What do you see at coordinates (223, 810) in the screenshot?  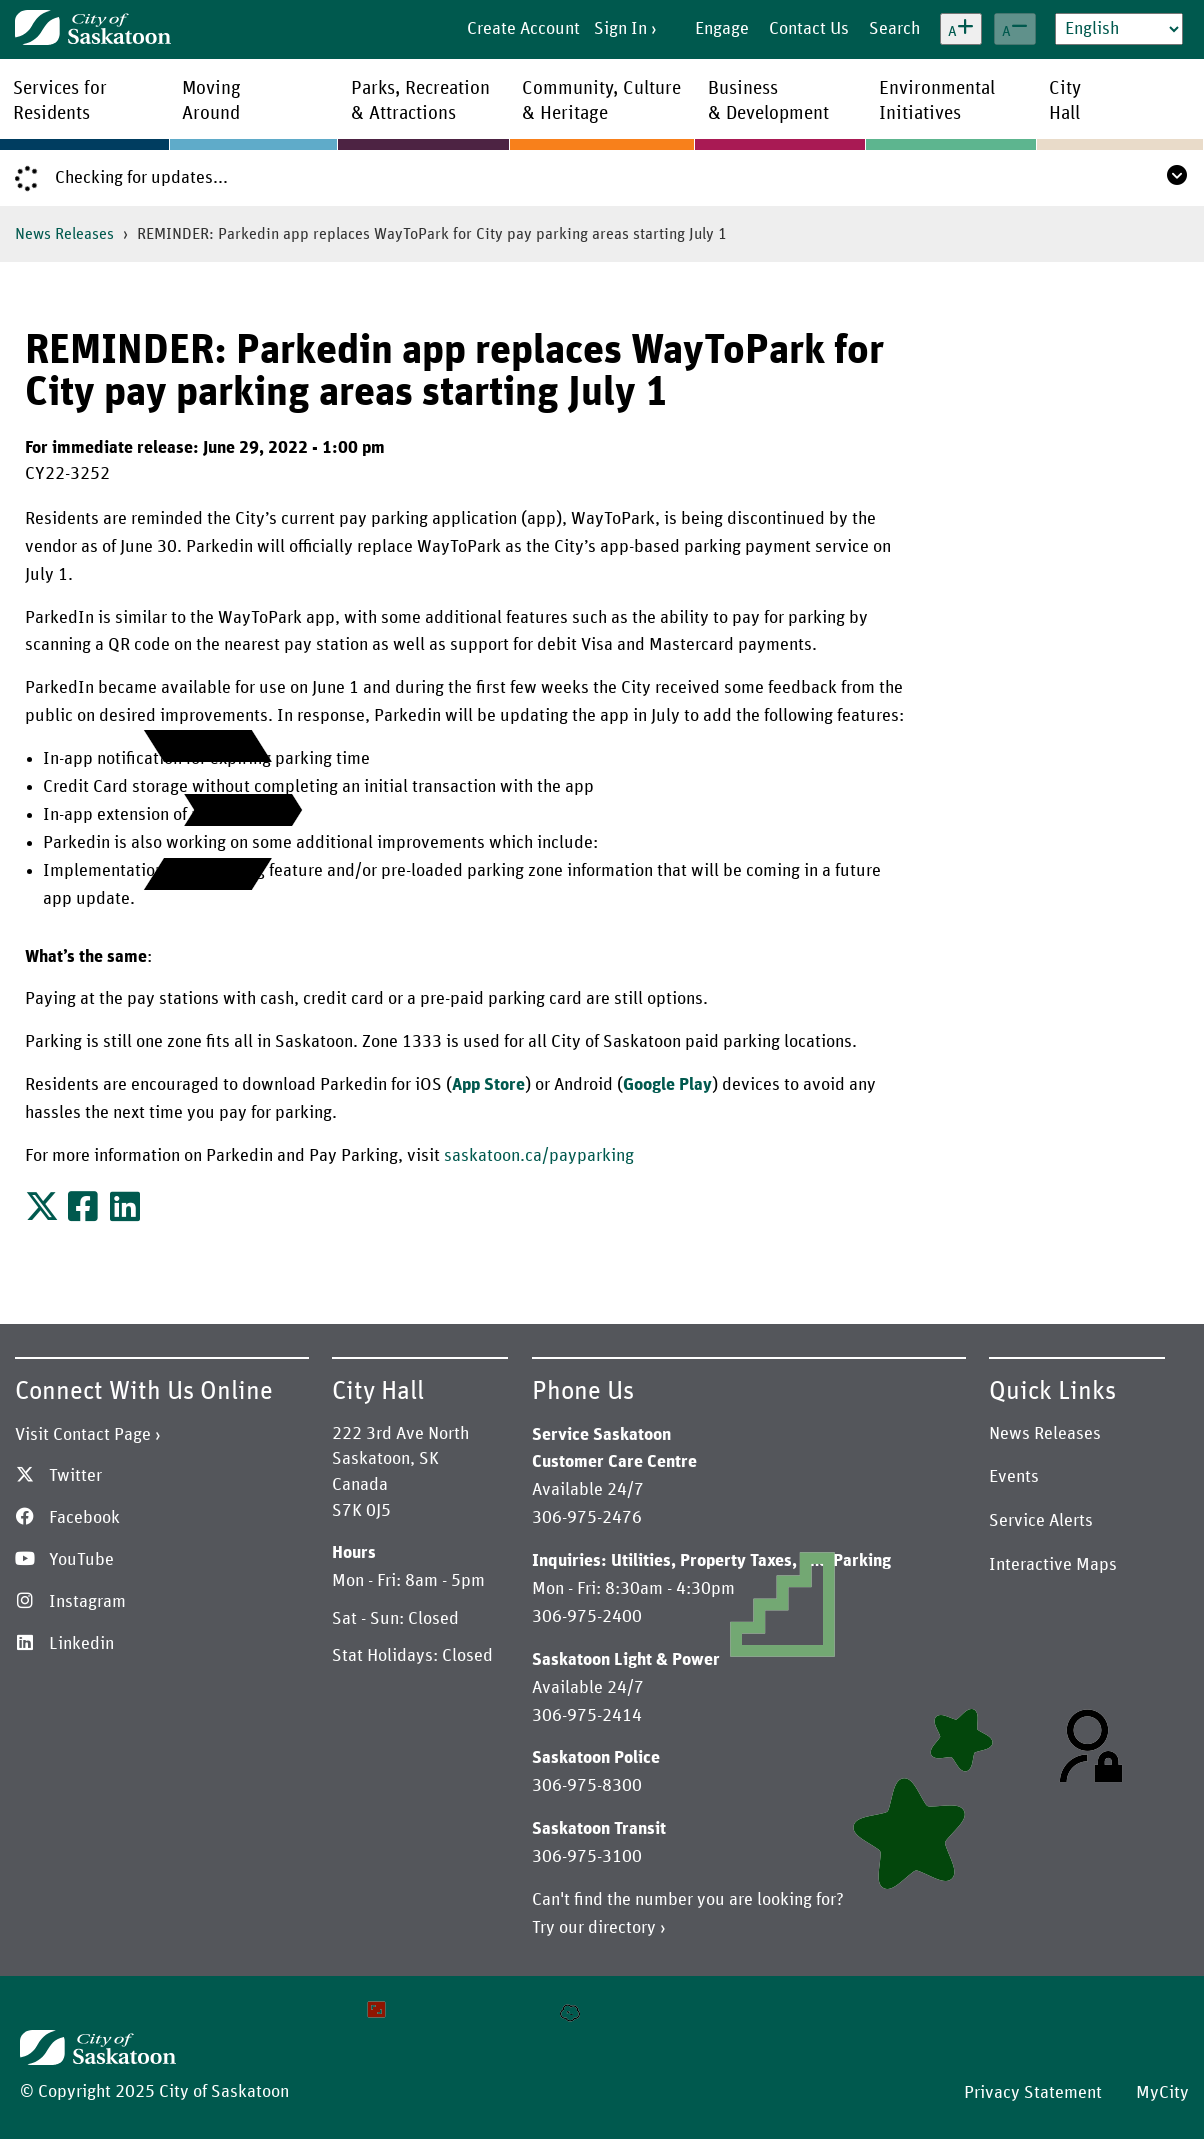 I see `Rundeck logo` at bounding box center [223, 810].